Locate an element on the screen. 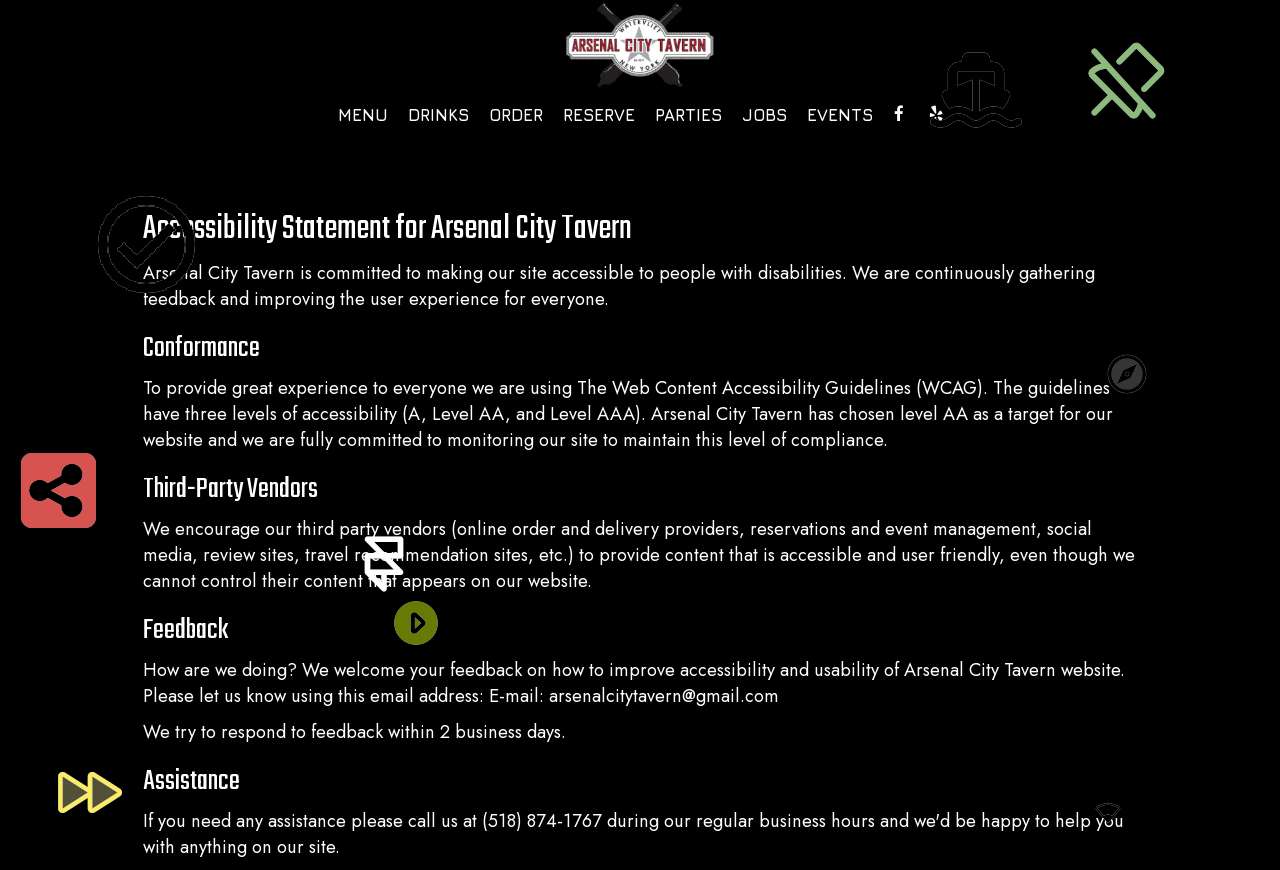  indicates weak wifi signal strength is located at coordinates (1108, 813).